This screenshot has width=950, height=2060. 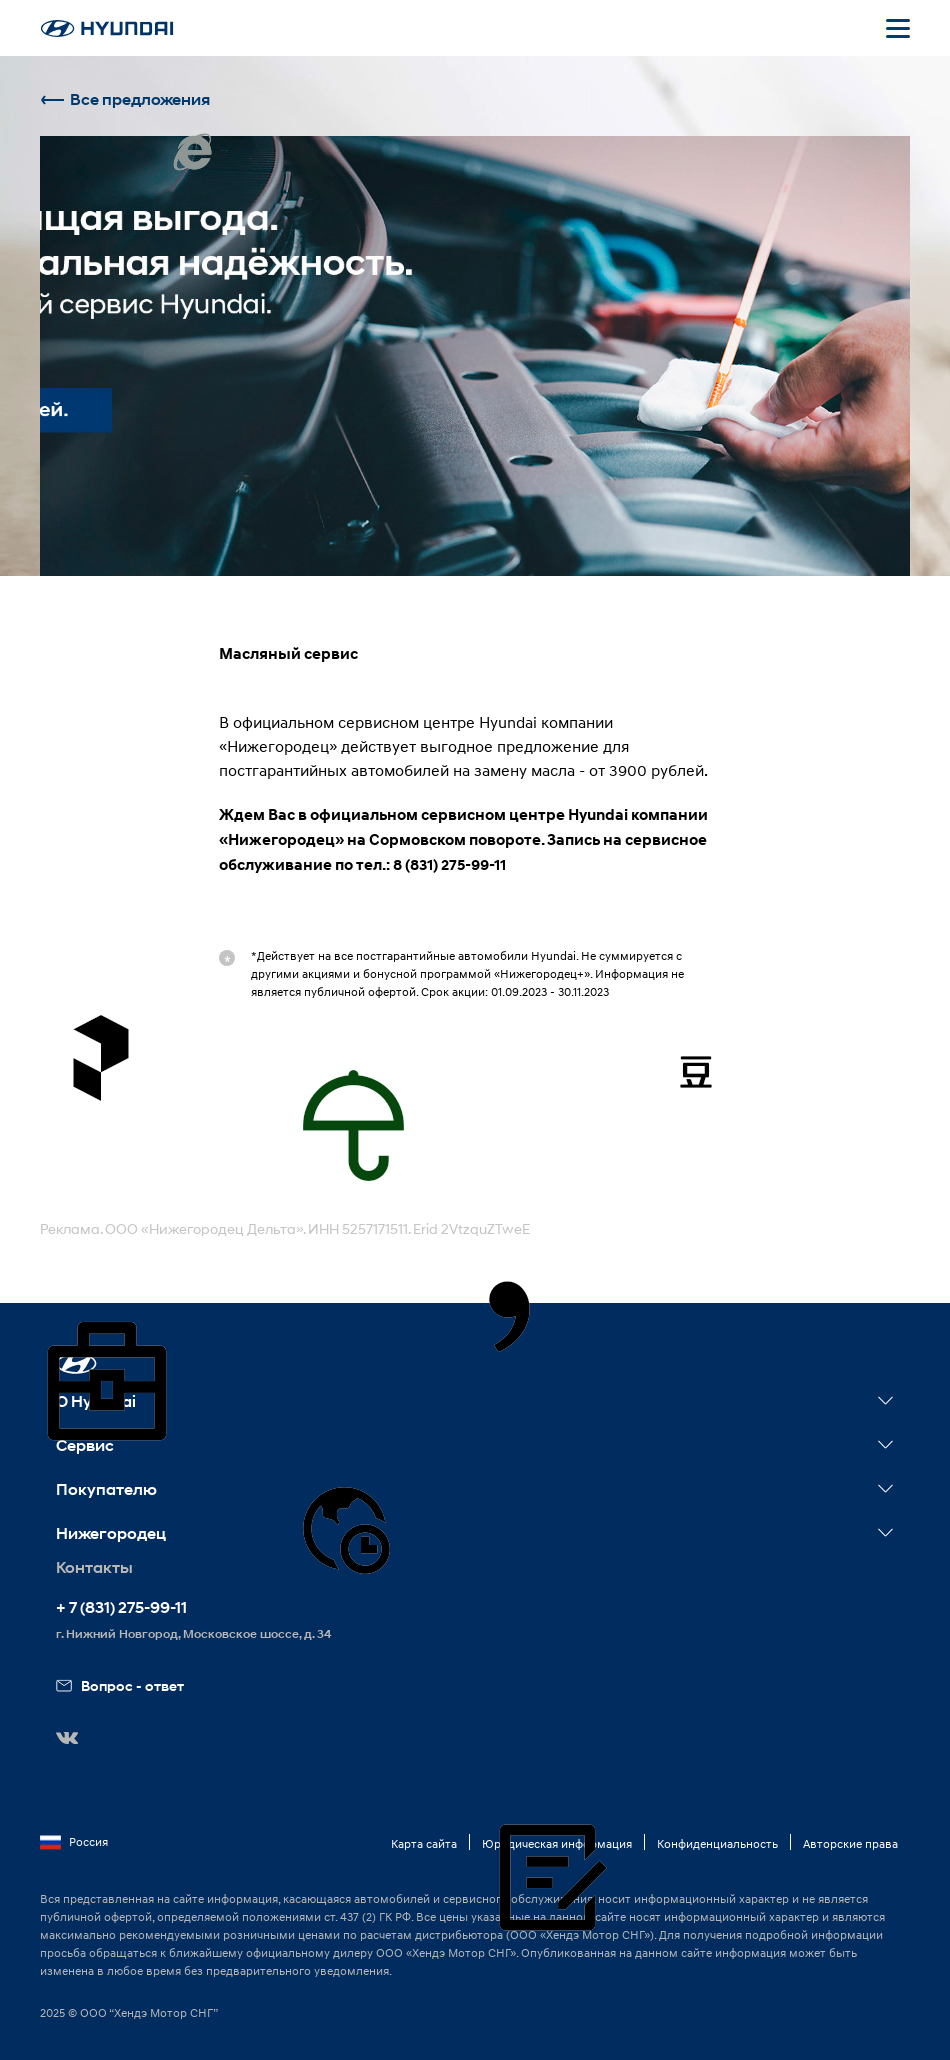 I want to click on insert a closing quotation mark, so click(x=509, y=1315).